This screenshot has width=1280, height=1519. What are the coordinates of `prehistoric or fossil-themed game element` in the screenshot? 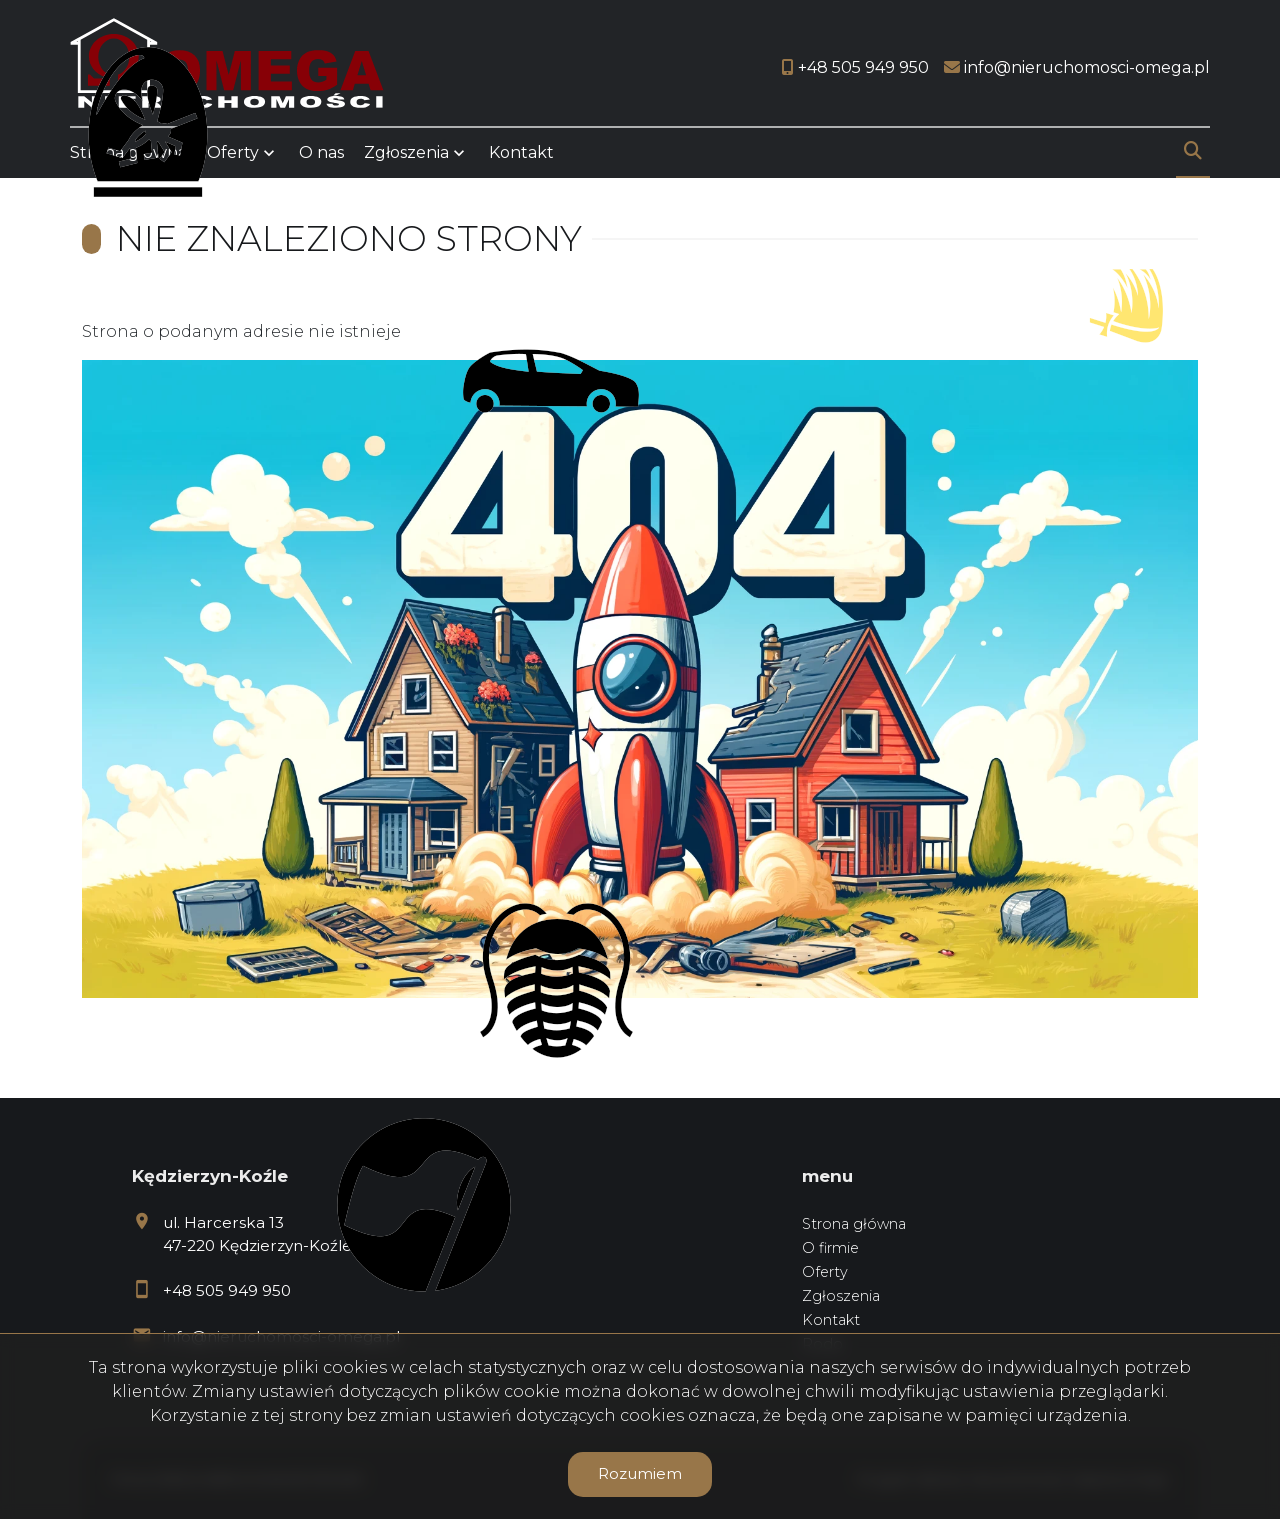 It's located at (148, 122).